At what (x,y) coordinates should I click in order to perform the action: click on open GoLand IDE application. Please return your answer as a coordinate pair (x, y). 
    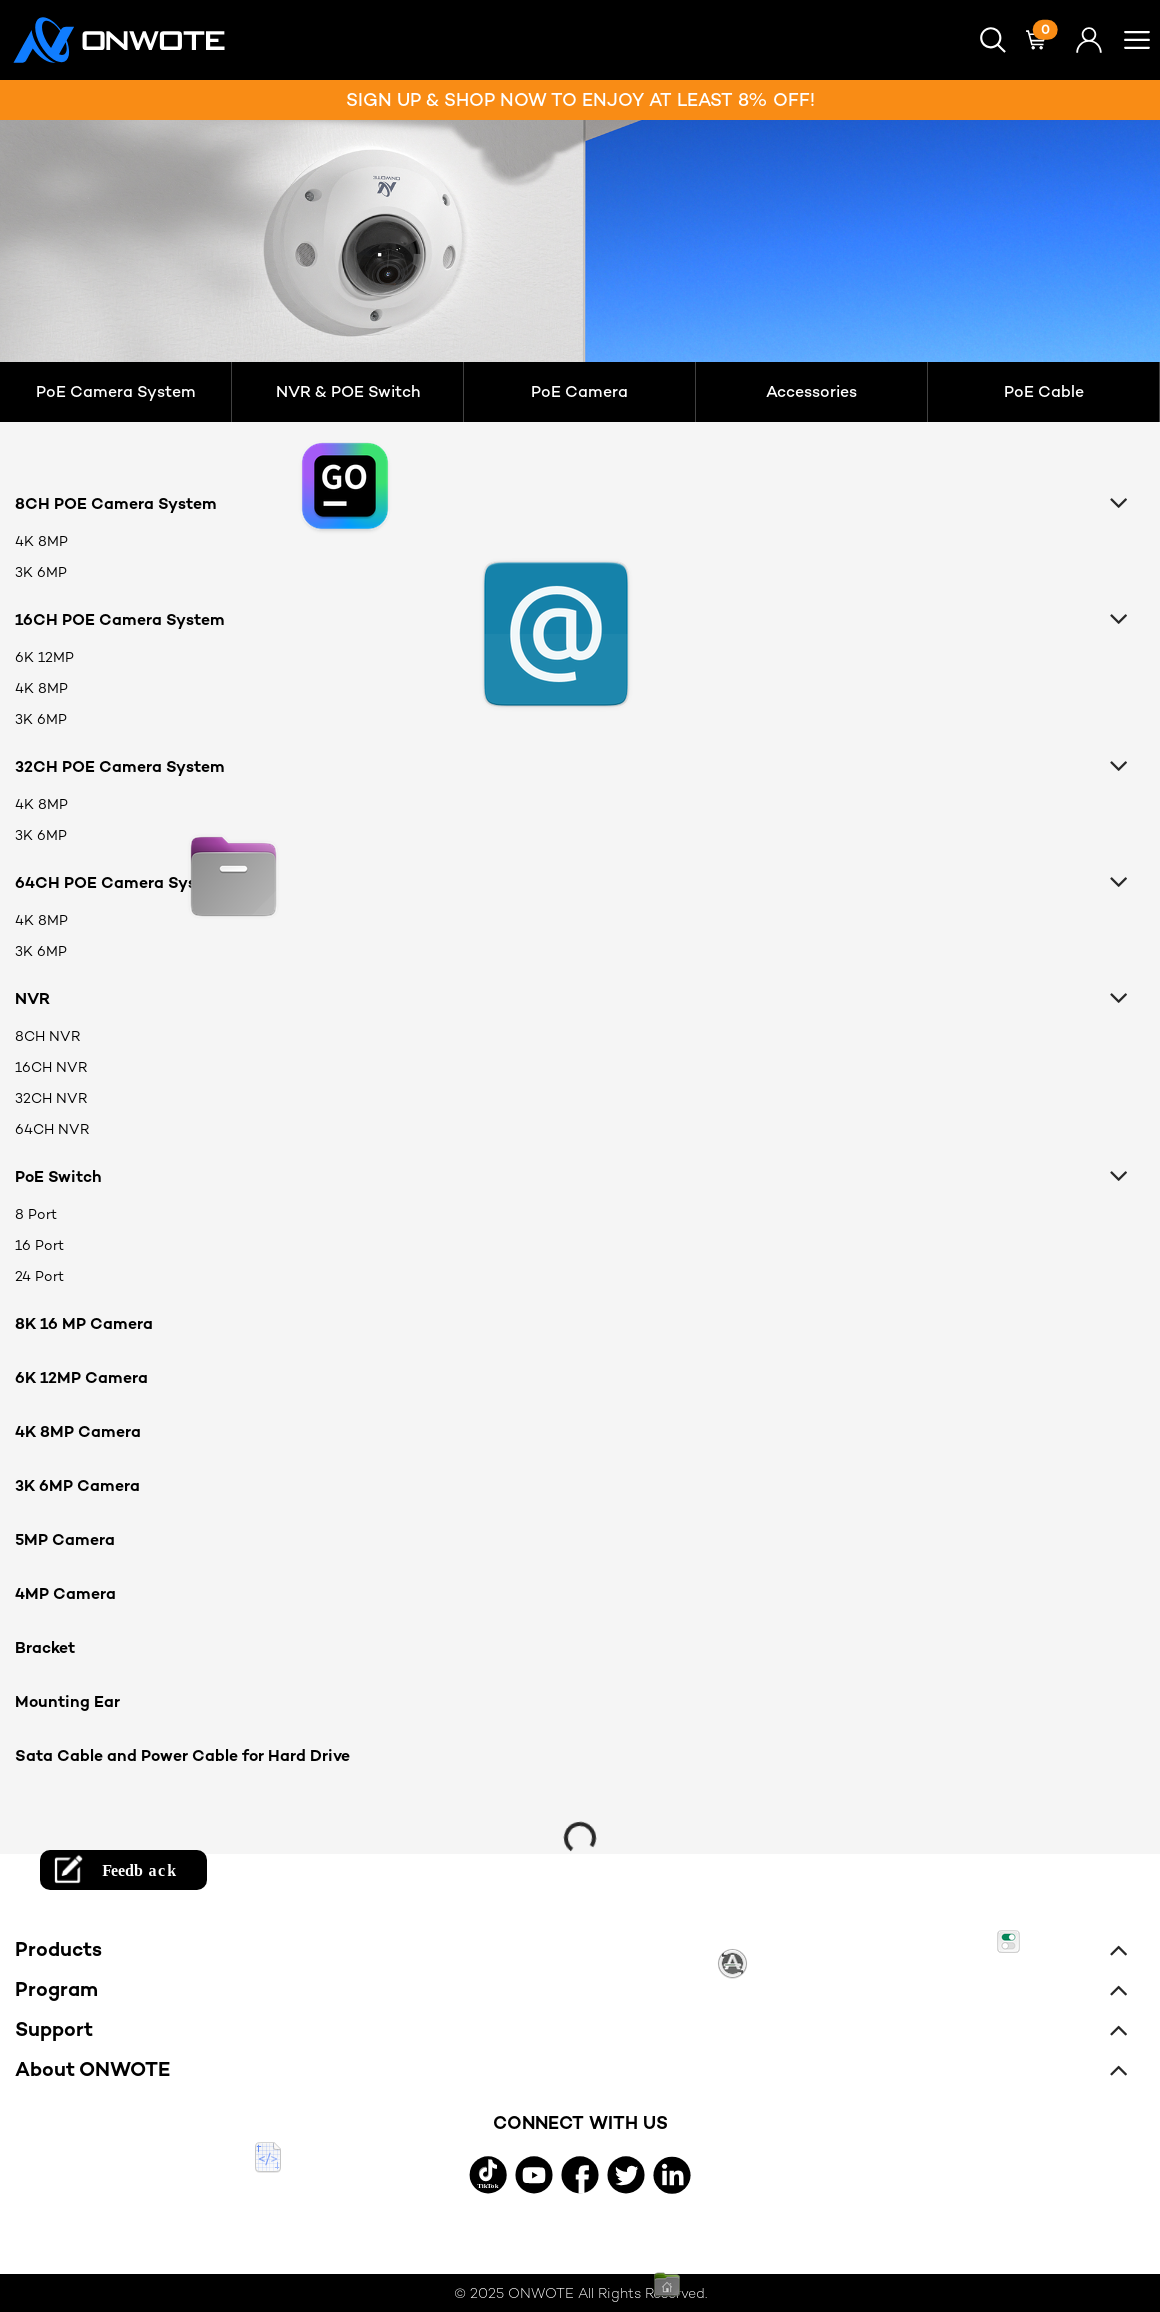
    Looking at the image, I should click on (345, 486).